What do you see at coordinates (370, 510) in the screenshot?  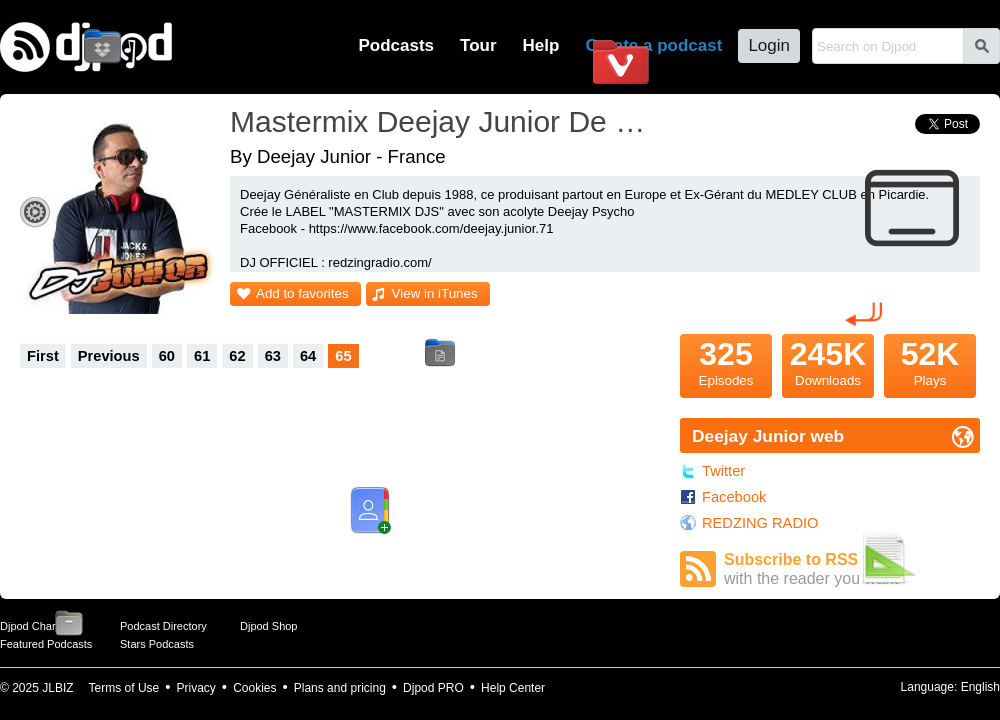 I see `create a new contact in your address book` at bounding box center [370, 510].